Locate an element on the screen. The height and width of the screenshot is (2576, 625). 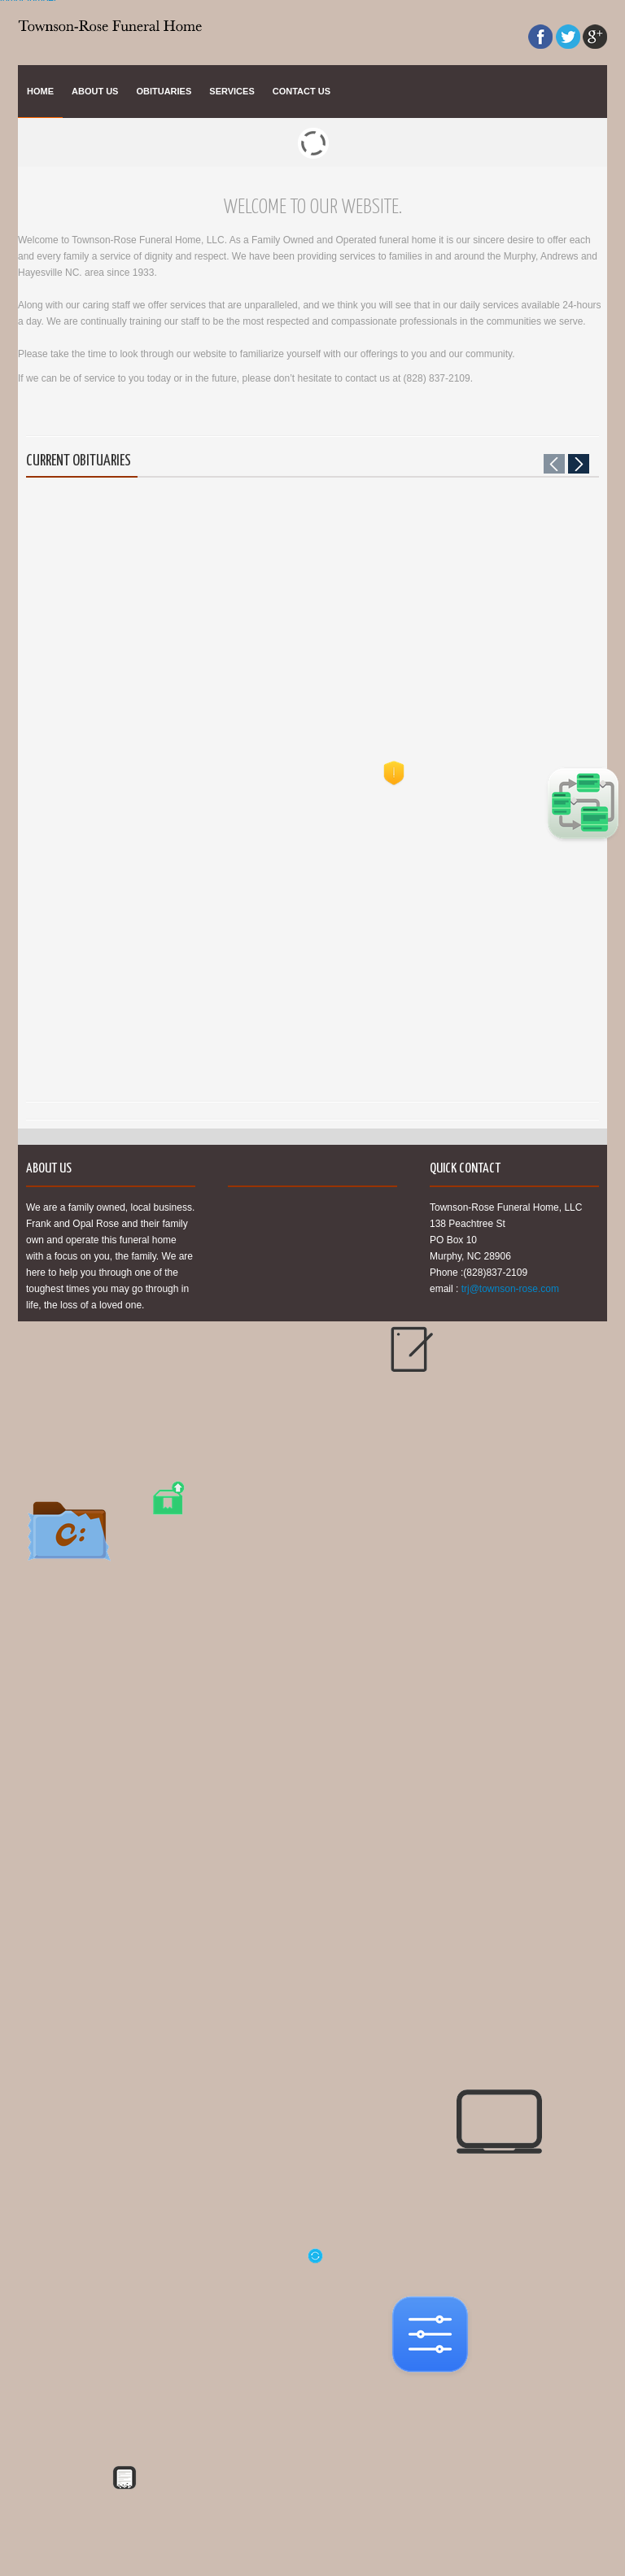
indicates laptop or portable computer device is located at coordinates (499, 2121).